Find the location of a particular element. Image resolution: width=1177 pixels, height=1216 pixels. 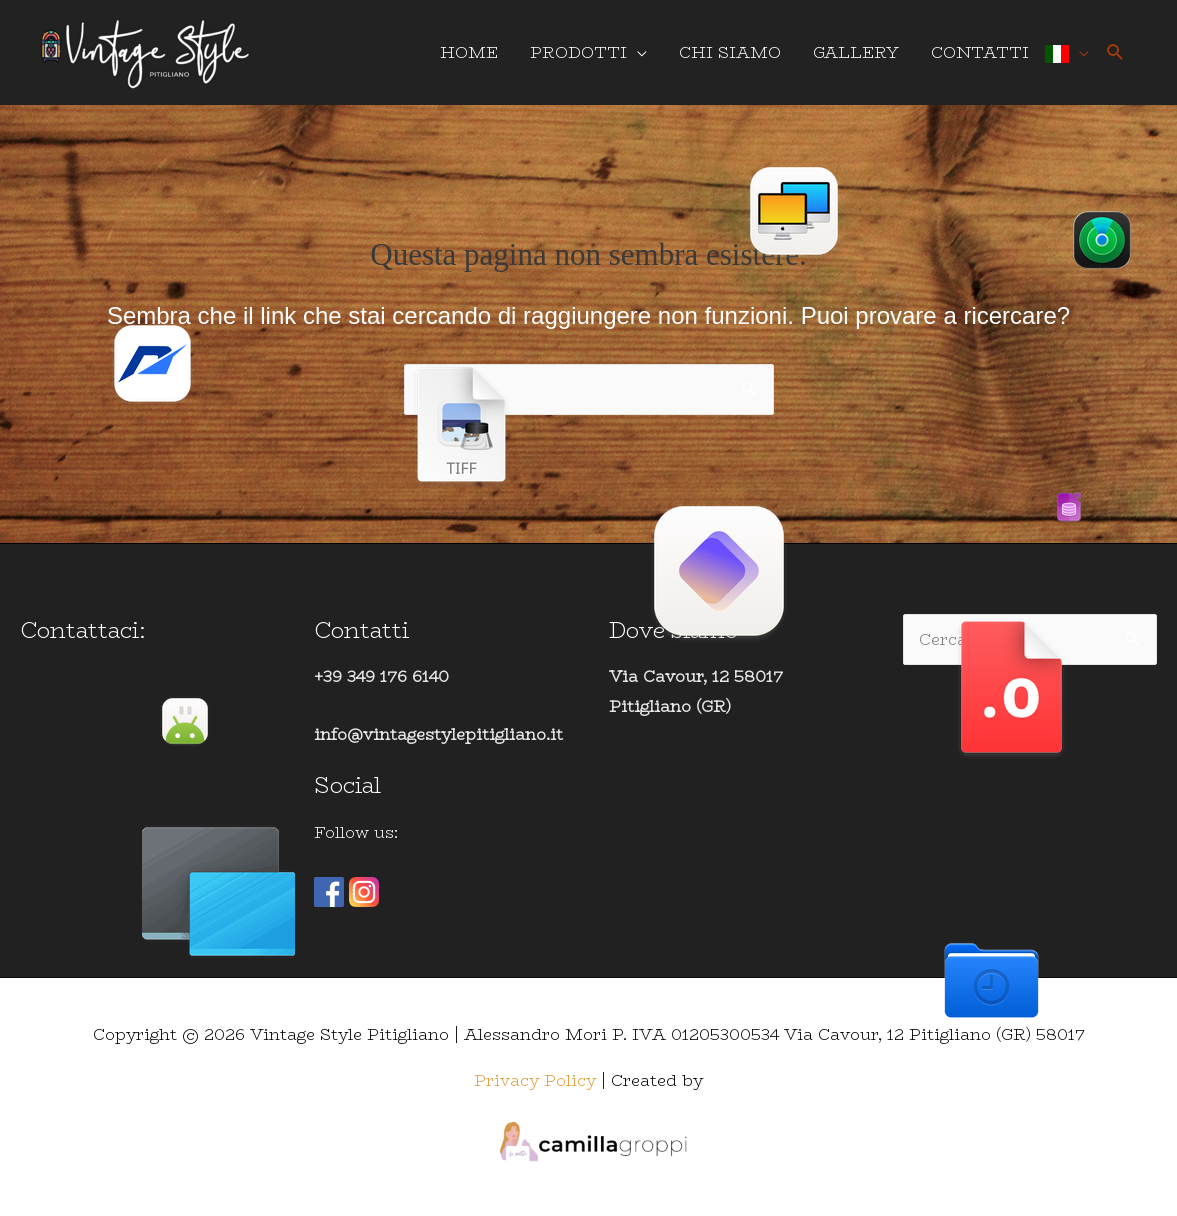

launch need for speed nitro racing game is located at coordinates (152, 363).